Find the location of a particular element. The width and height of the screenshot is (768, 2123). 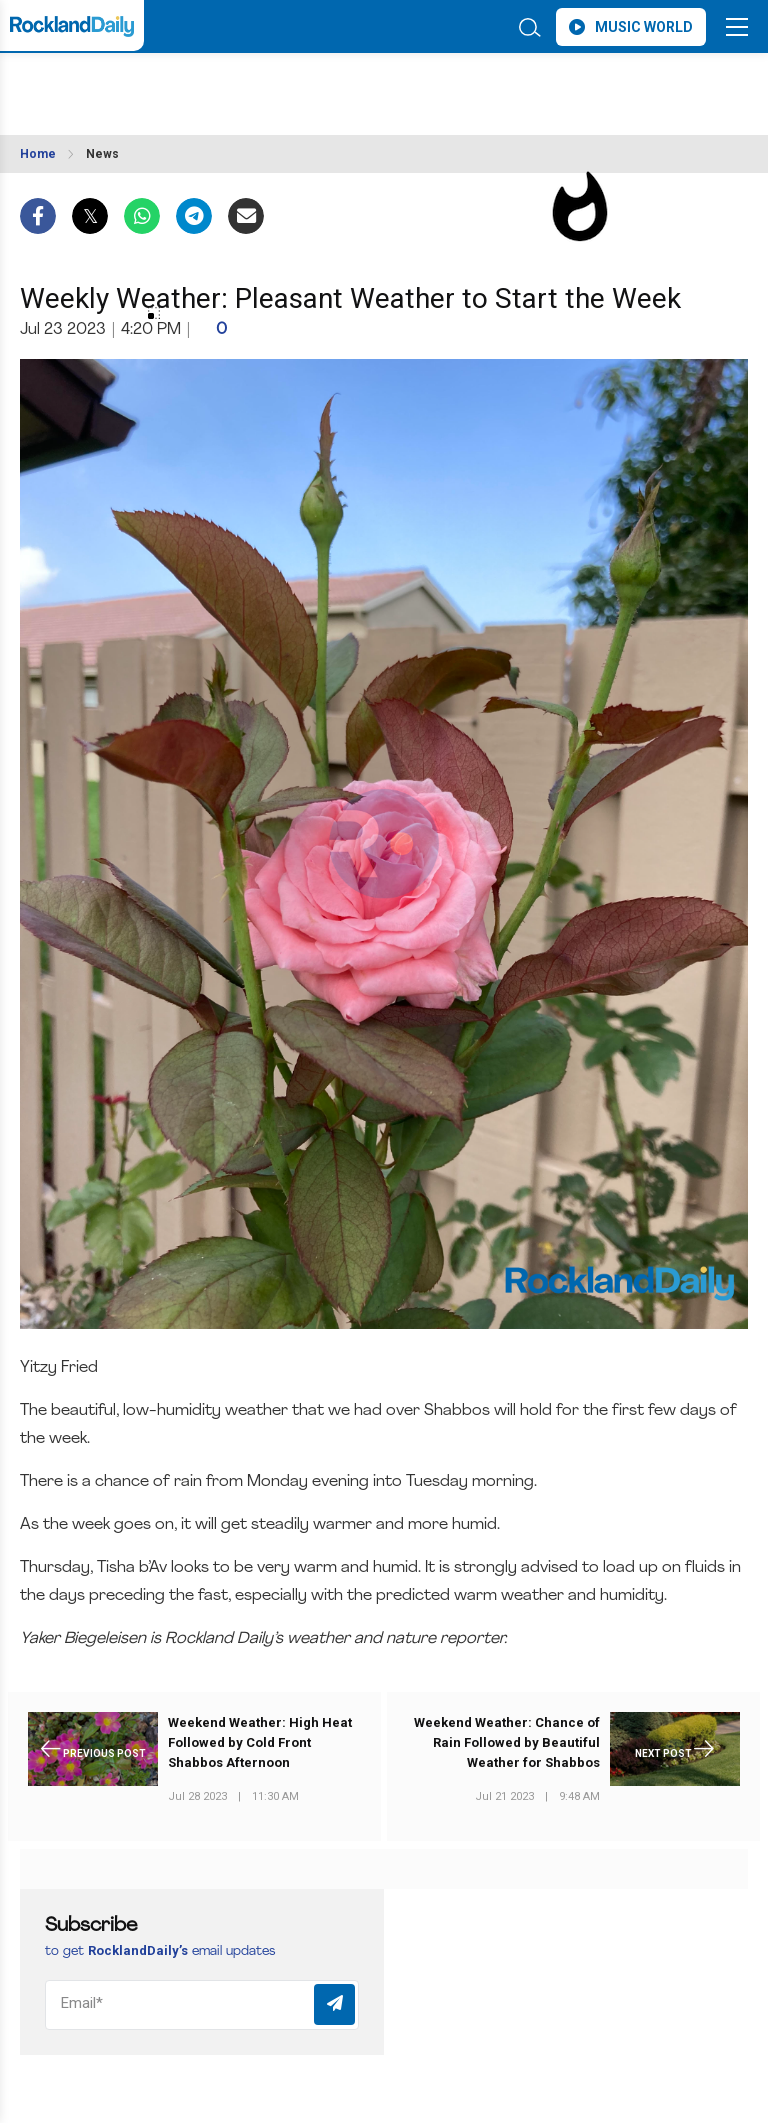

align content to bottom-left corner is located at coordinates (154, 313).